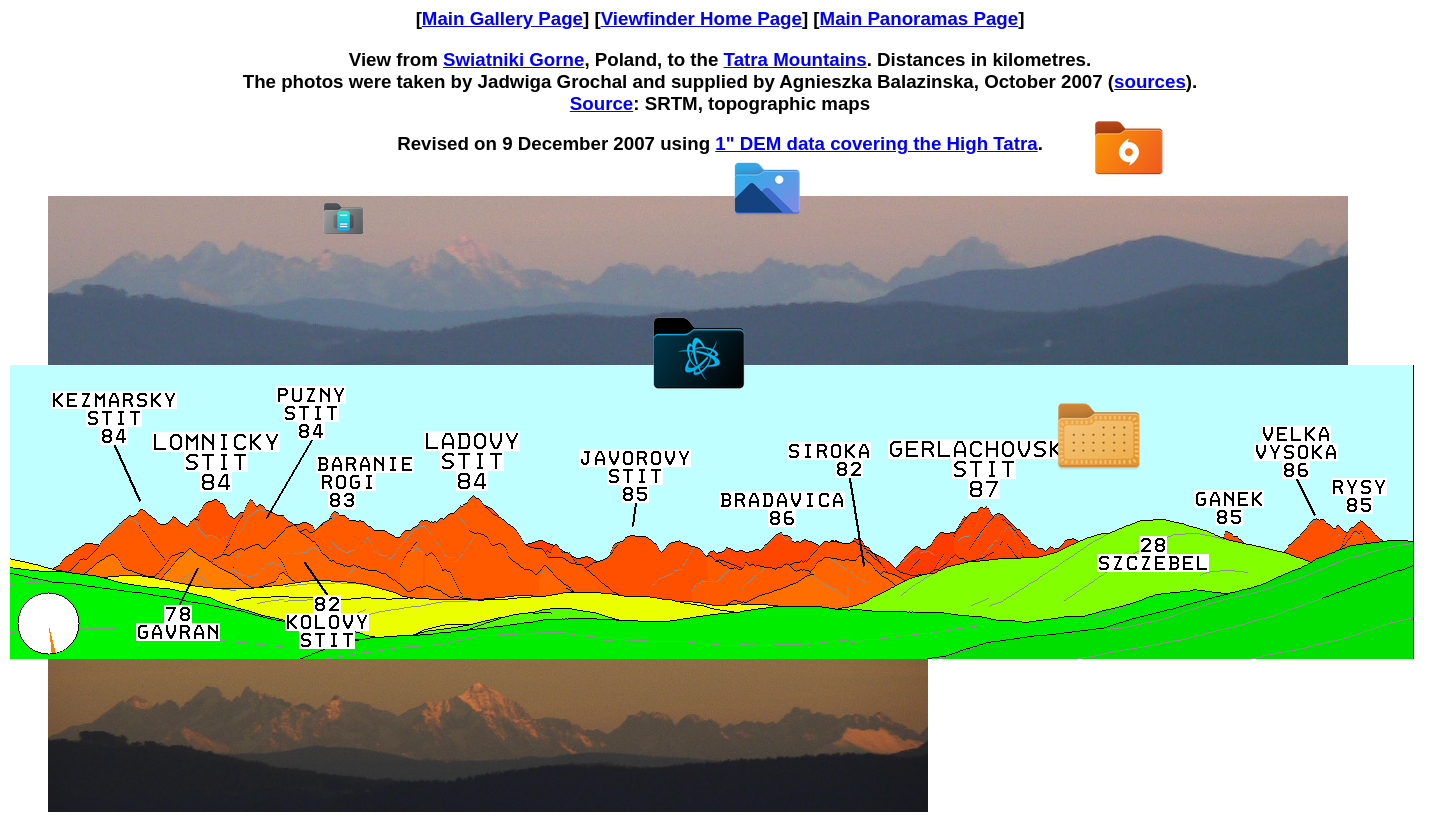 Image resolution: width=1440 pixels, height=831 pixels. Describe the element at coordinates (1128, 149) in the screenshot. I see `open Origin game library folder` at that location.